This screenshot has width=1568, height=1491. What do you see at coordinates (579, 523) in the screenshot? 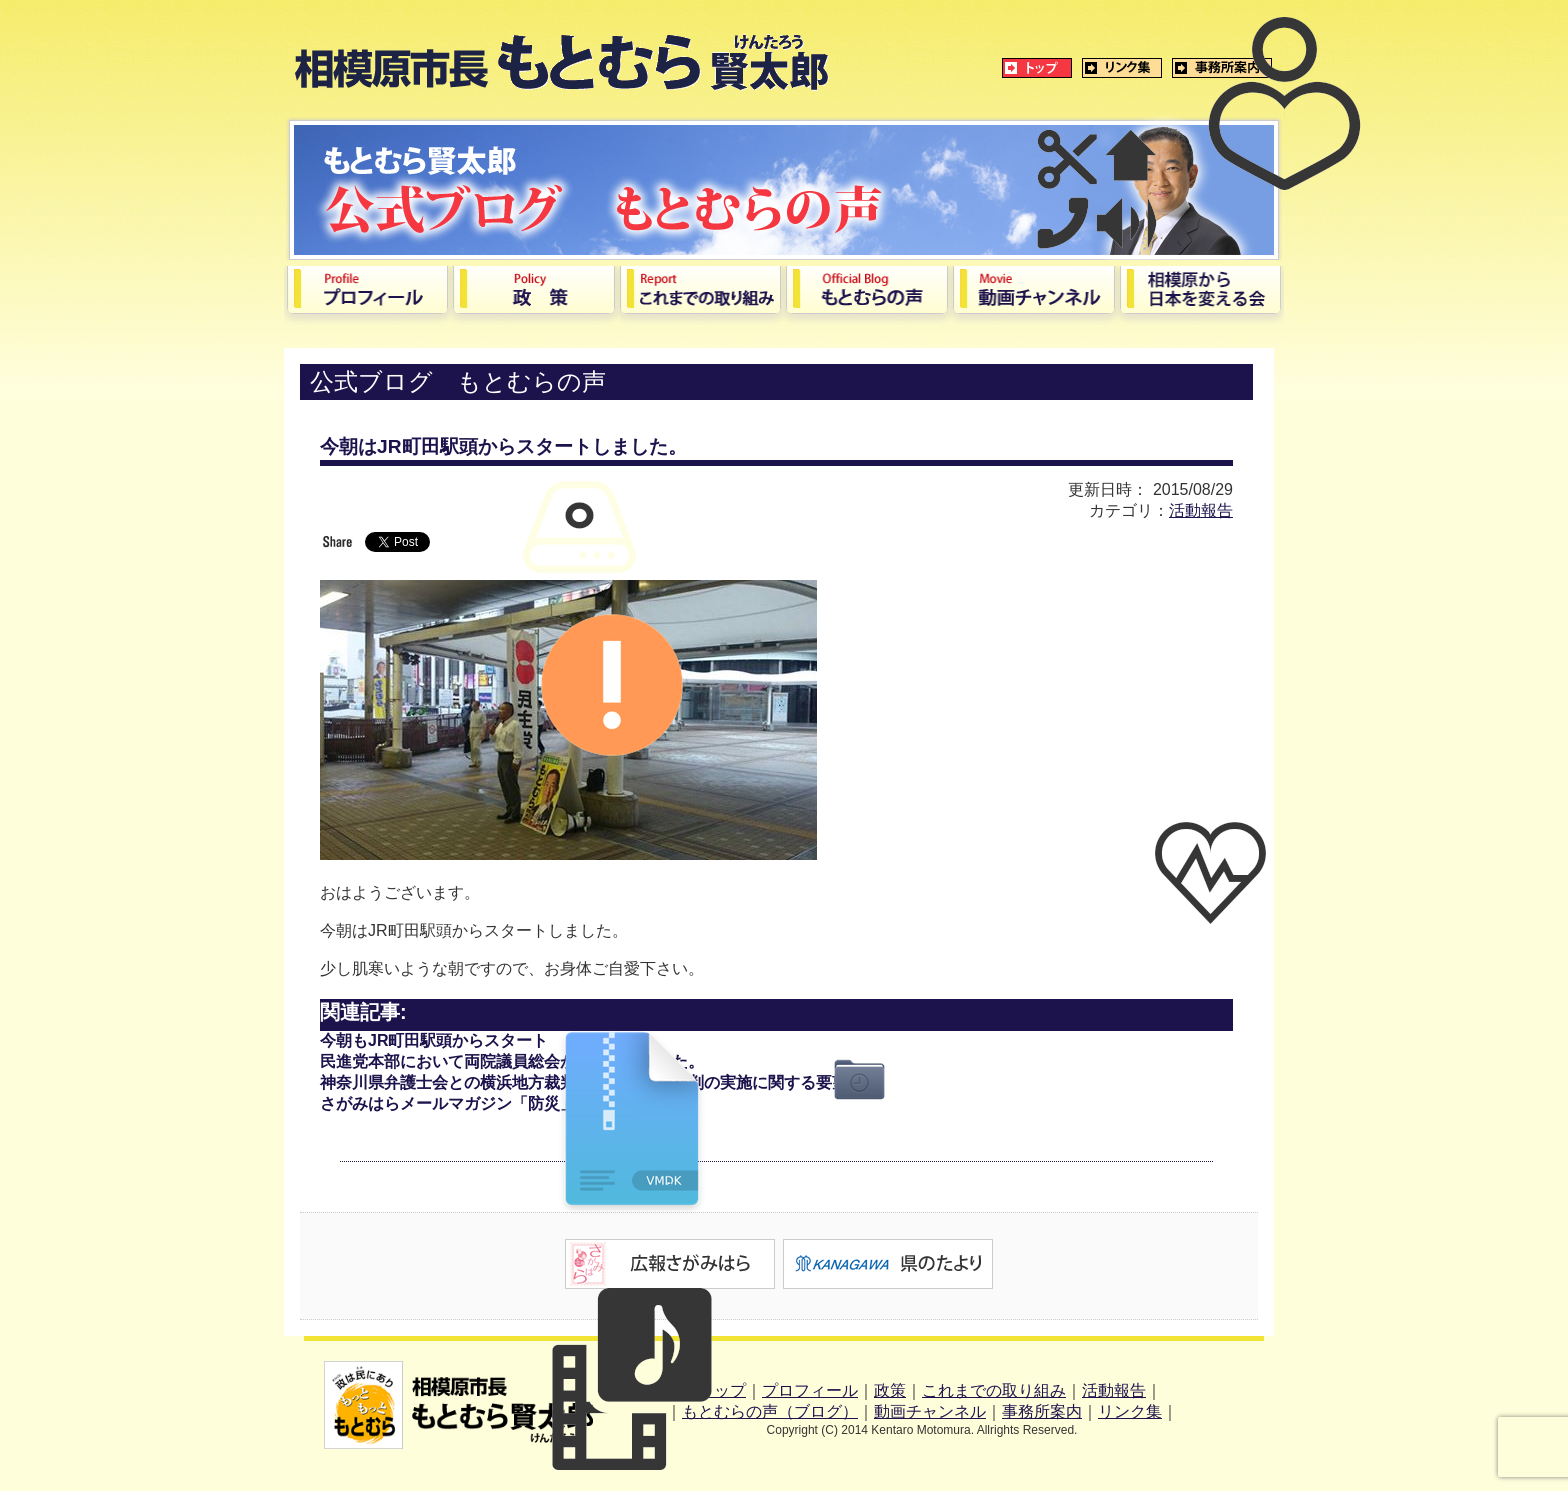
I see `indicates a firewire-connected hard drive` at bounding box center [579, 523].